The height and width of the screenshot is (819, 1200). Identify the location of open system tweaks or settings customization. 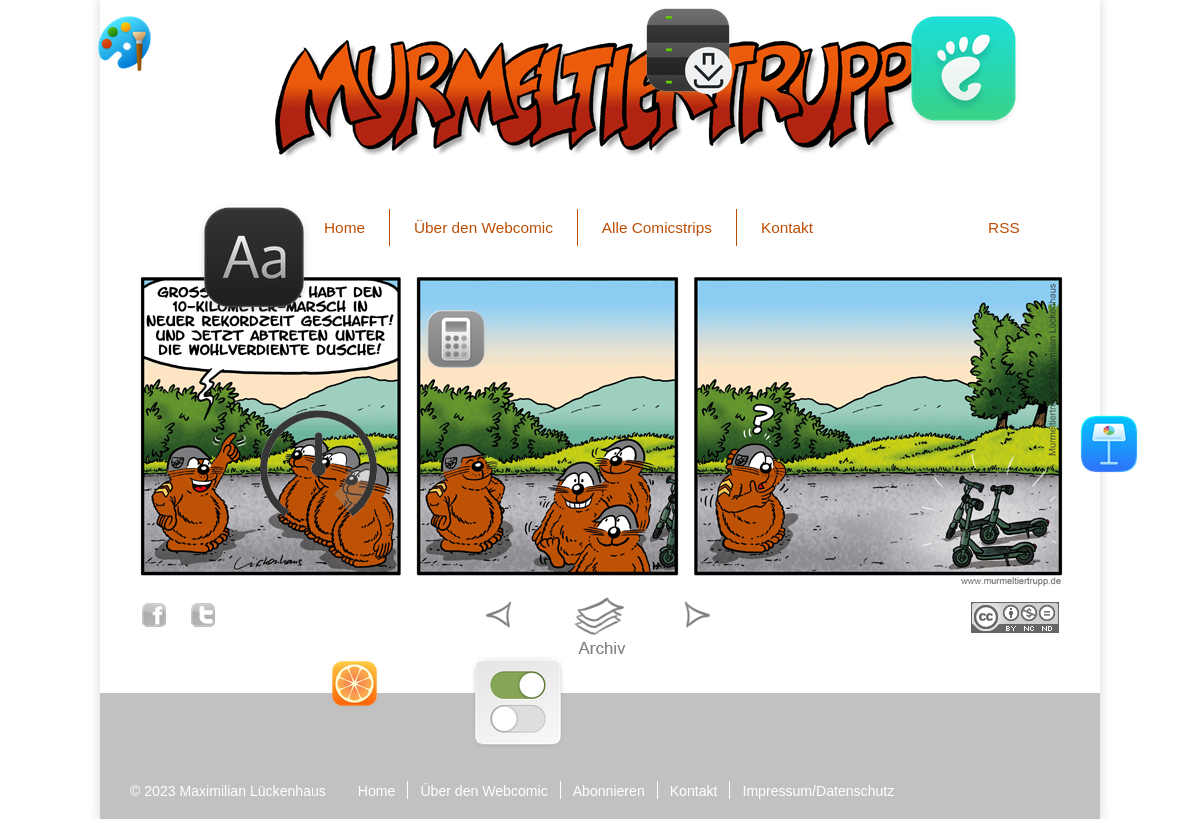
(518, 702).